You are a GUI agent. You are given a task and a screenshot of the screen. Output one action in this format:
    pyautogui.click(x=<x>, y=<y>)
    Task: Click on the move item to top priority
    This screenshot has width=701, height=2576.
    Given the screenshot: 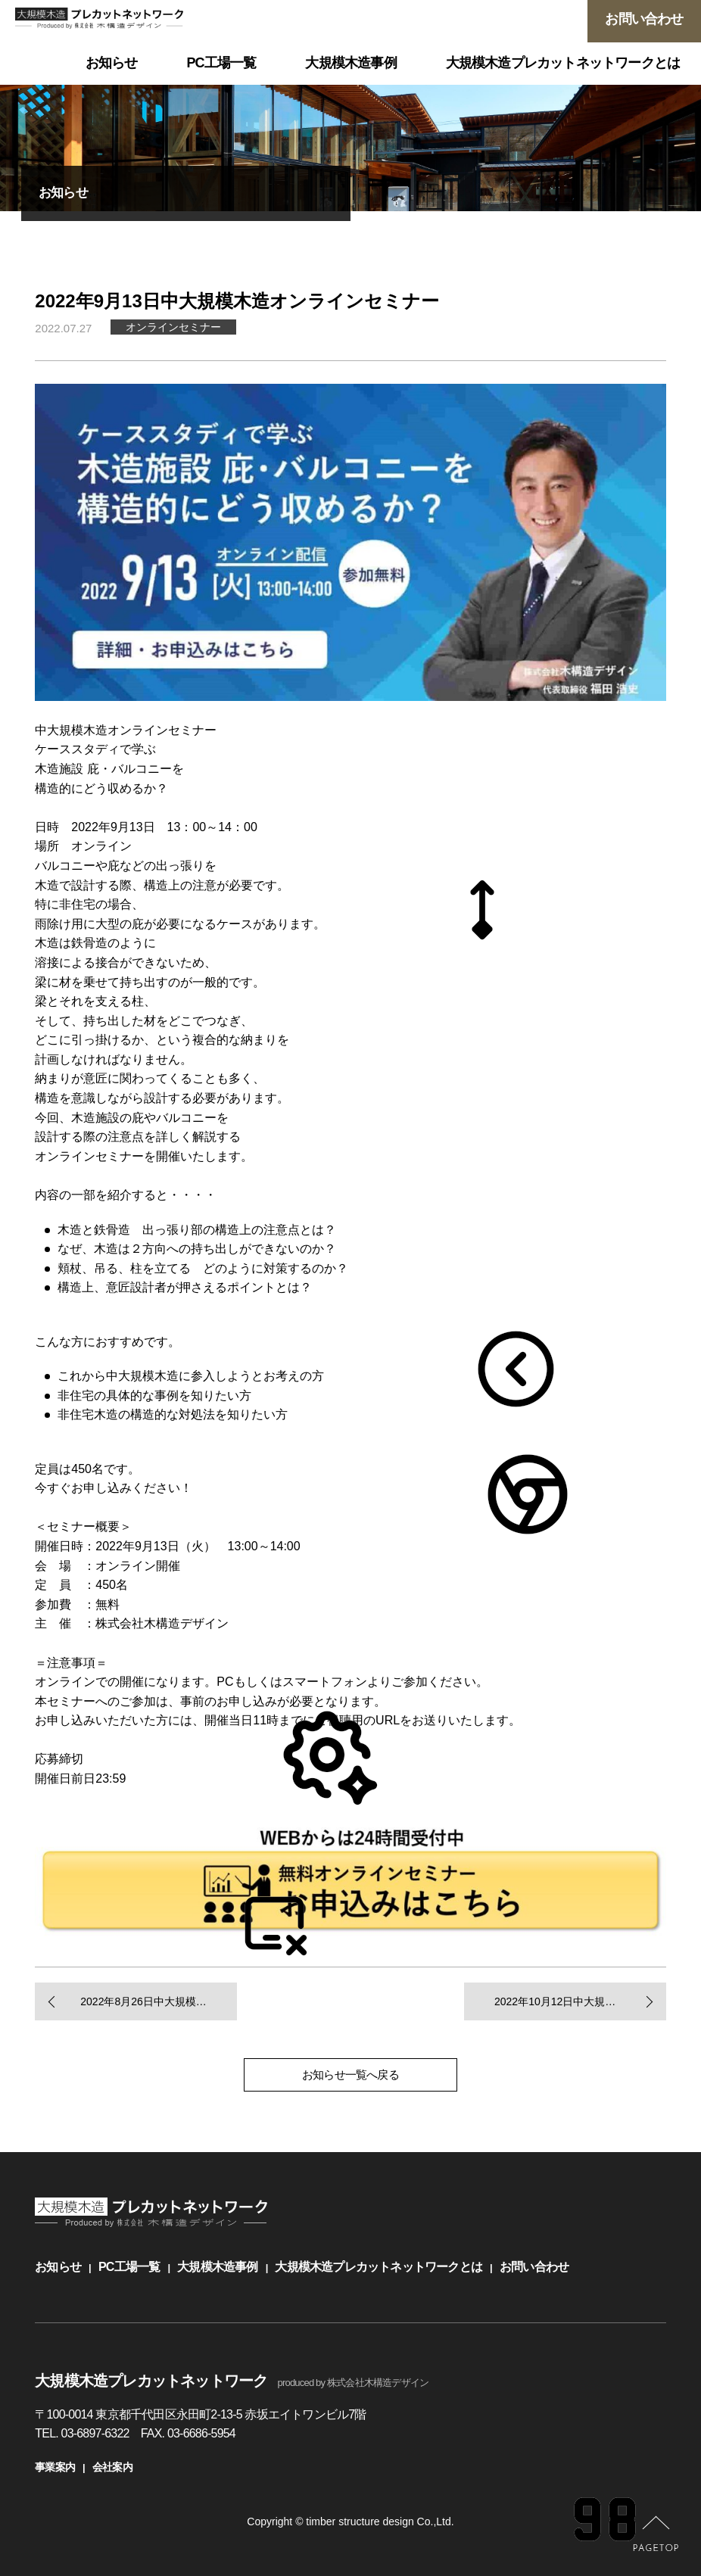 What is the action you would take?
    pyautogui.click(x=482, y=910)
    